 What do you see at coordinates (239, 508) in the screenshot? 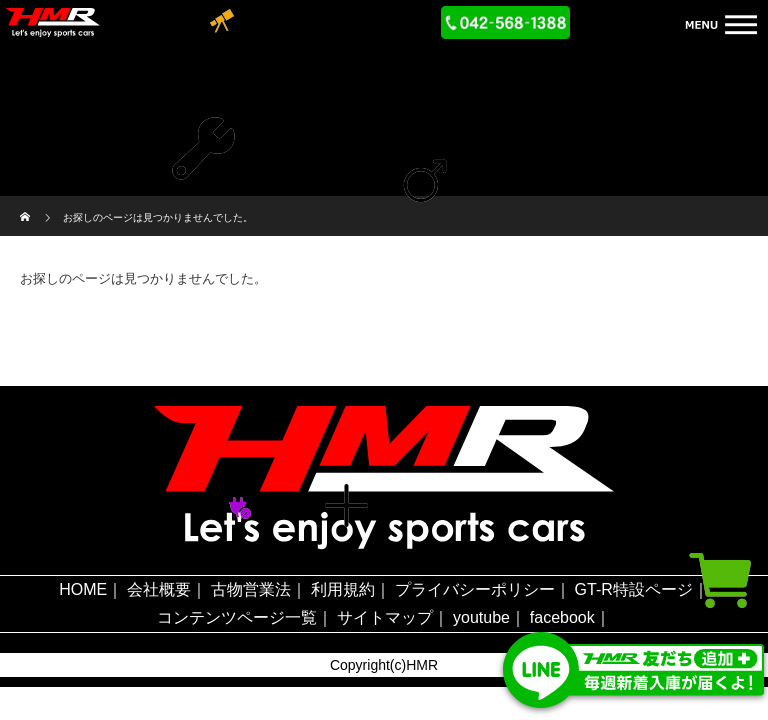
I see `indicates successful connection or power status` at bounding box center [239, 508].